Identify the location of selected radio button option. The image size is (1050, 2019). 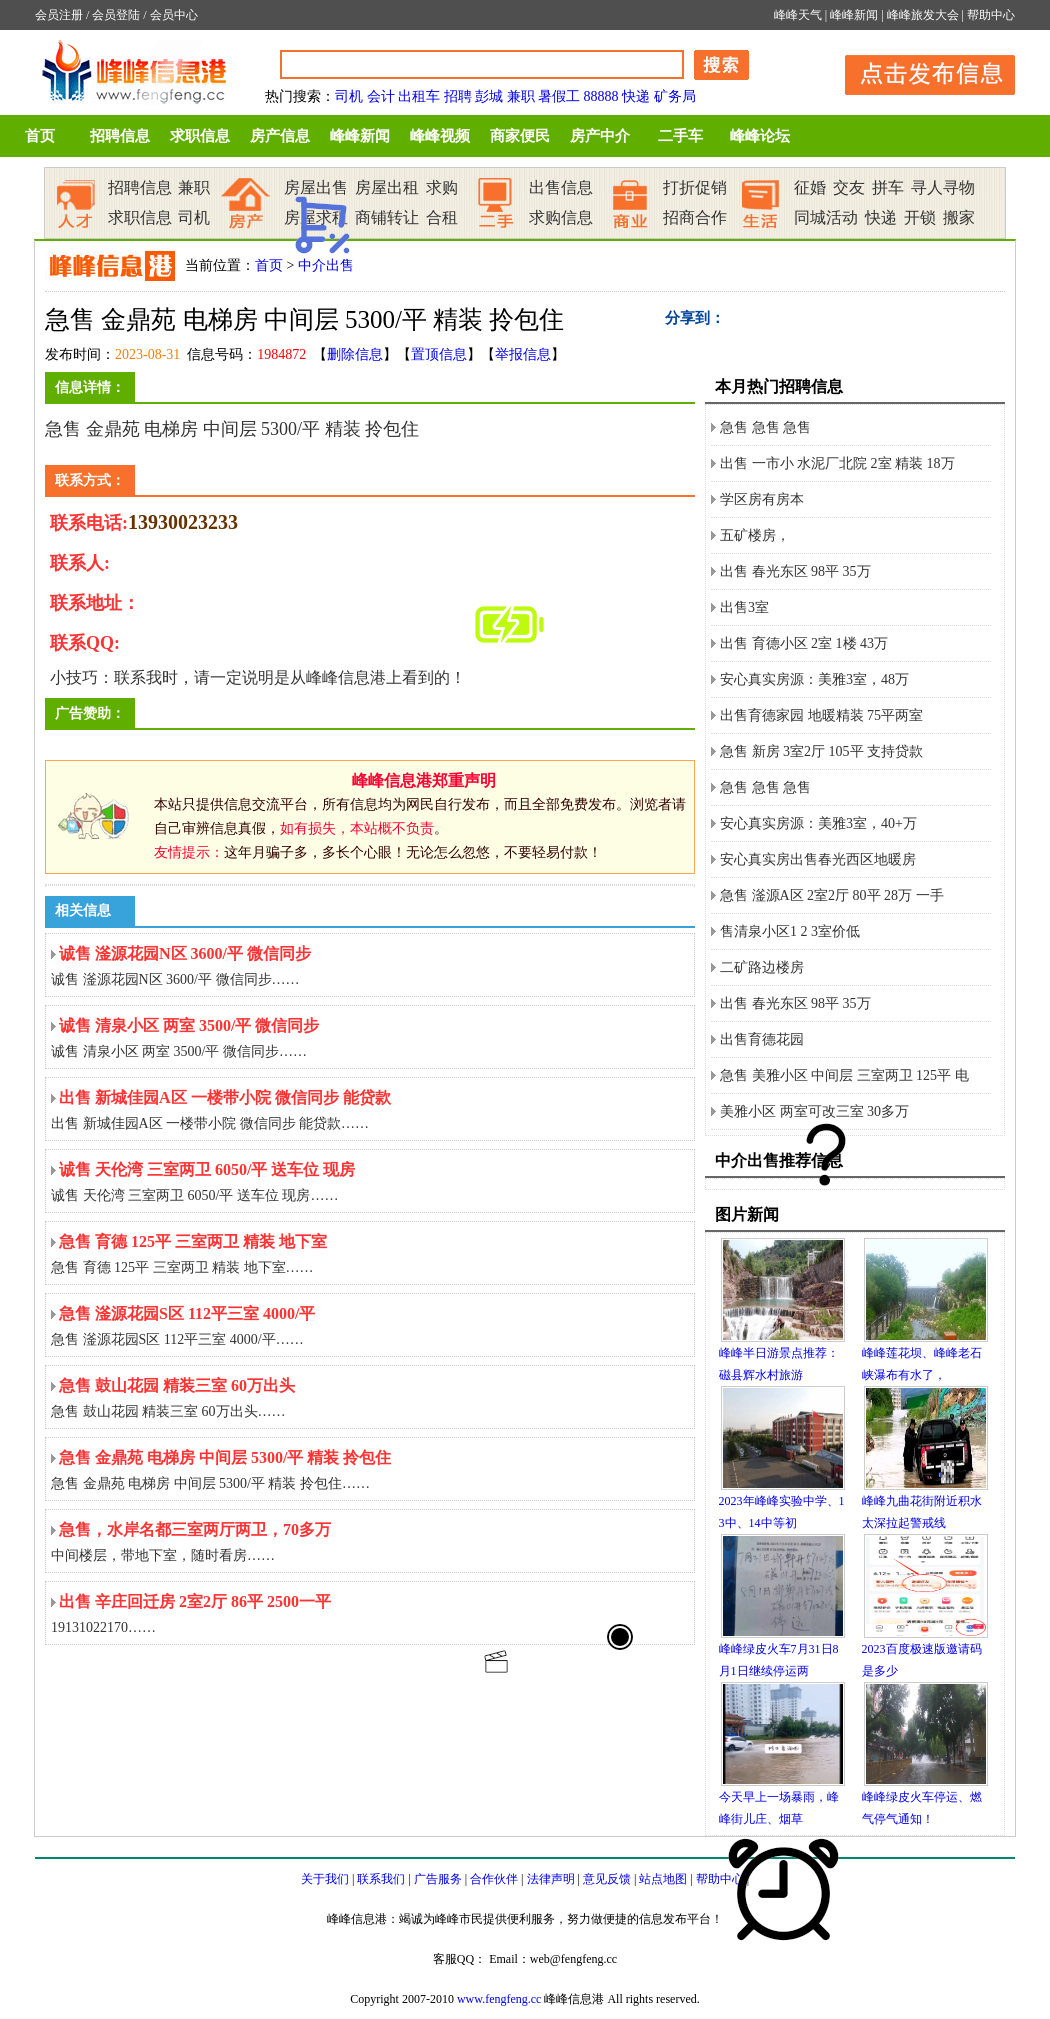
(620, 1637).